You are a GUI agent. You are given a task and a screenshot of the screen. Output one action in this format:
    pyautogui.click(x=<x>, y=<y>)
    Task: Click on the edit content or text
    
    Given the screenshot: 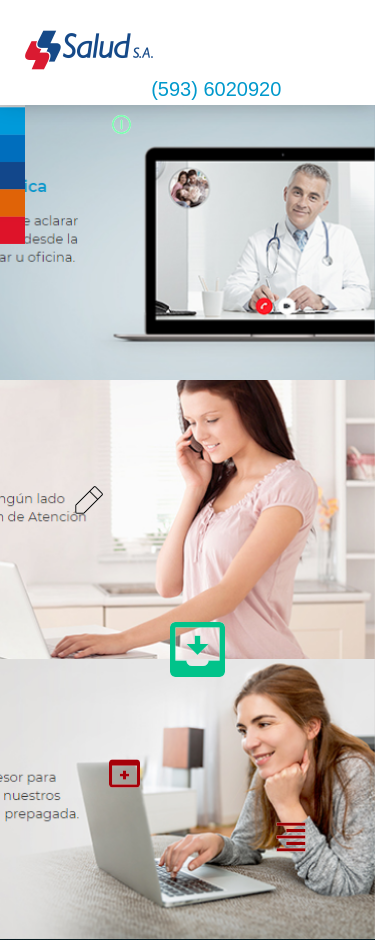 What is the action you would take?
    pyautogui.click(x=88, y=500)
    